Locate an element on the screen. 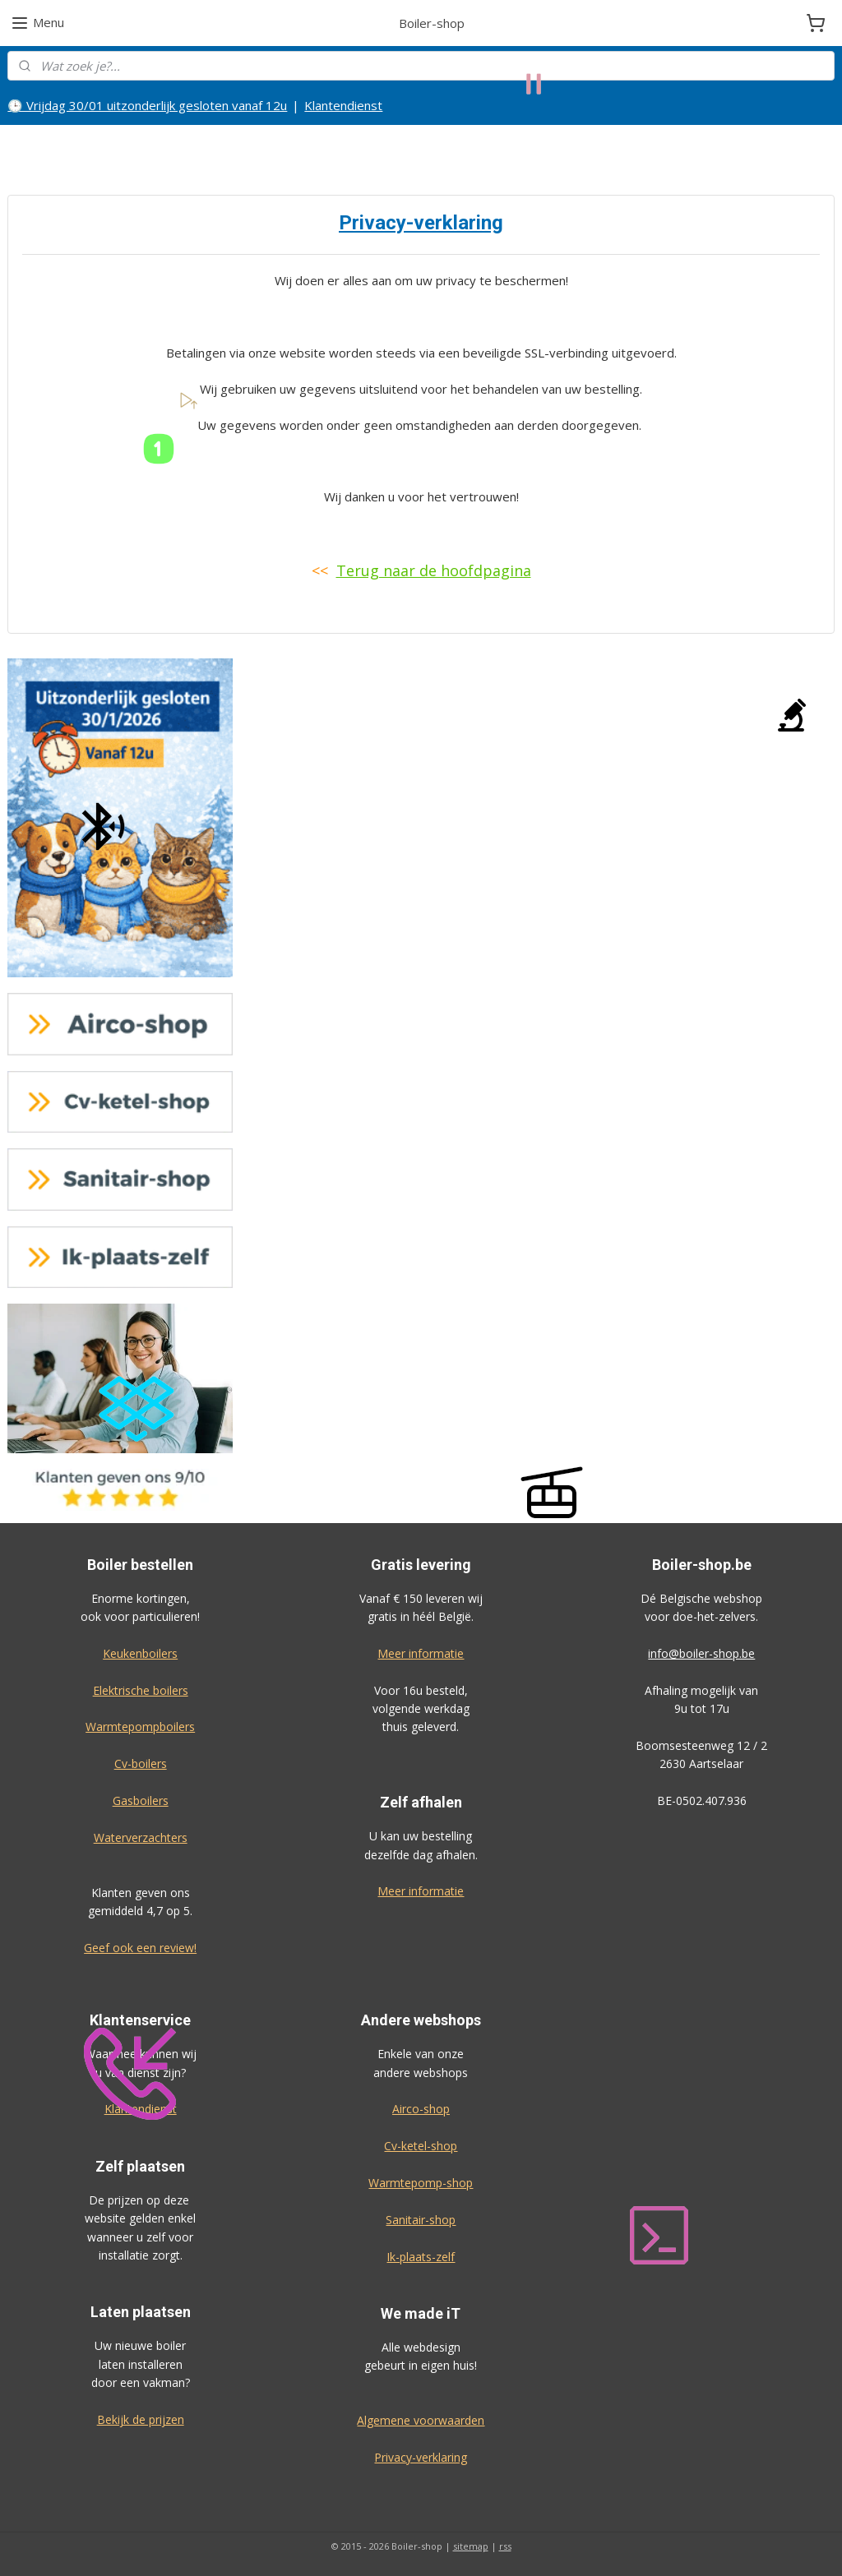  searching for nearby bluetooth devices is located at coordinates (103, 826).